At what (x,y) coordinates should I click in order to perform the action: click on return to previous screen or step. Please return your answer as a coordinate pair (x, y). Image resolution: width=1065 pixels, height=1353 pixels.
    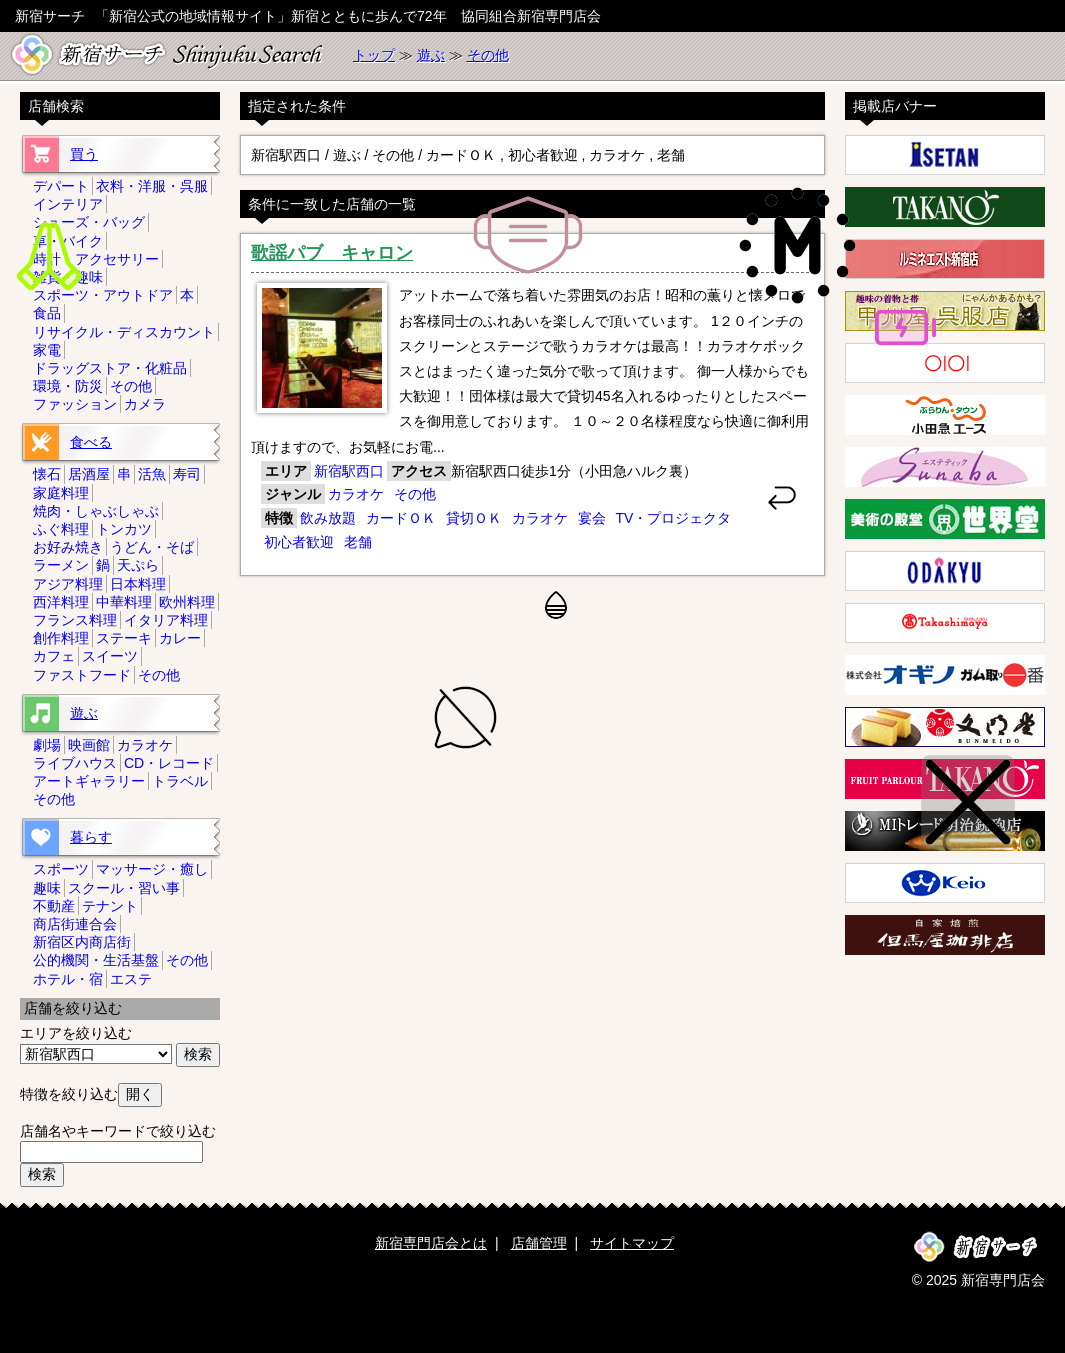
    Looking at the image, I should click on (782, 497).